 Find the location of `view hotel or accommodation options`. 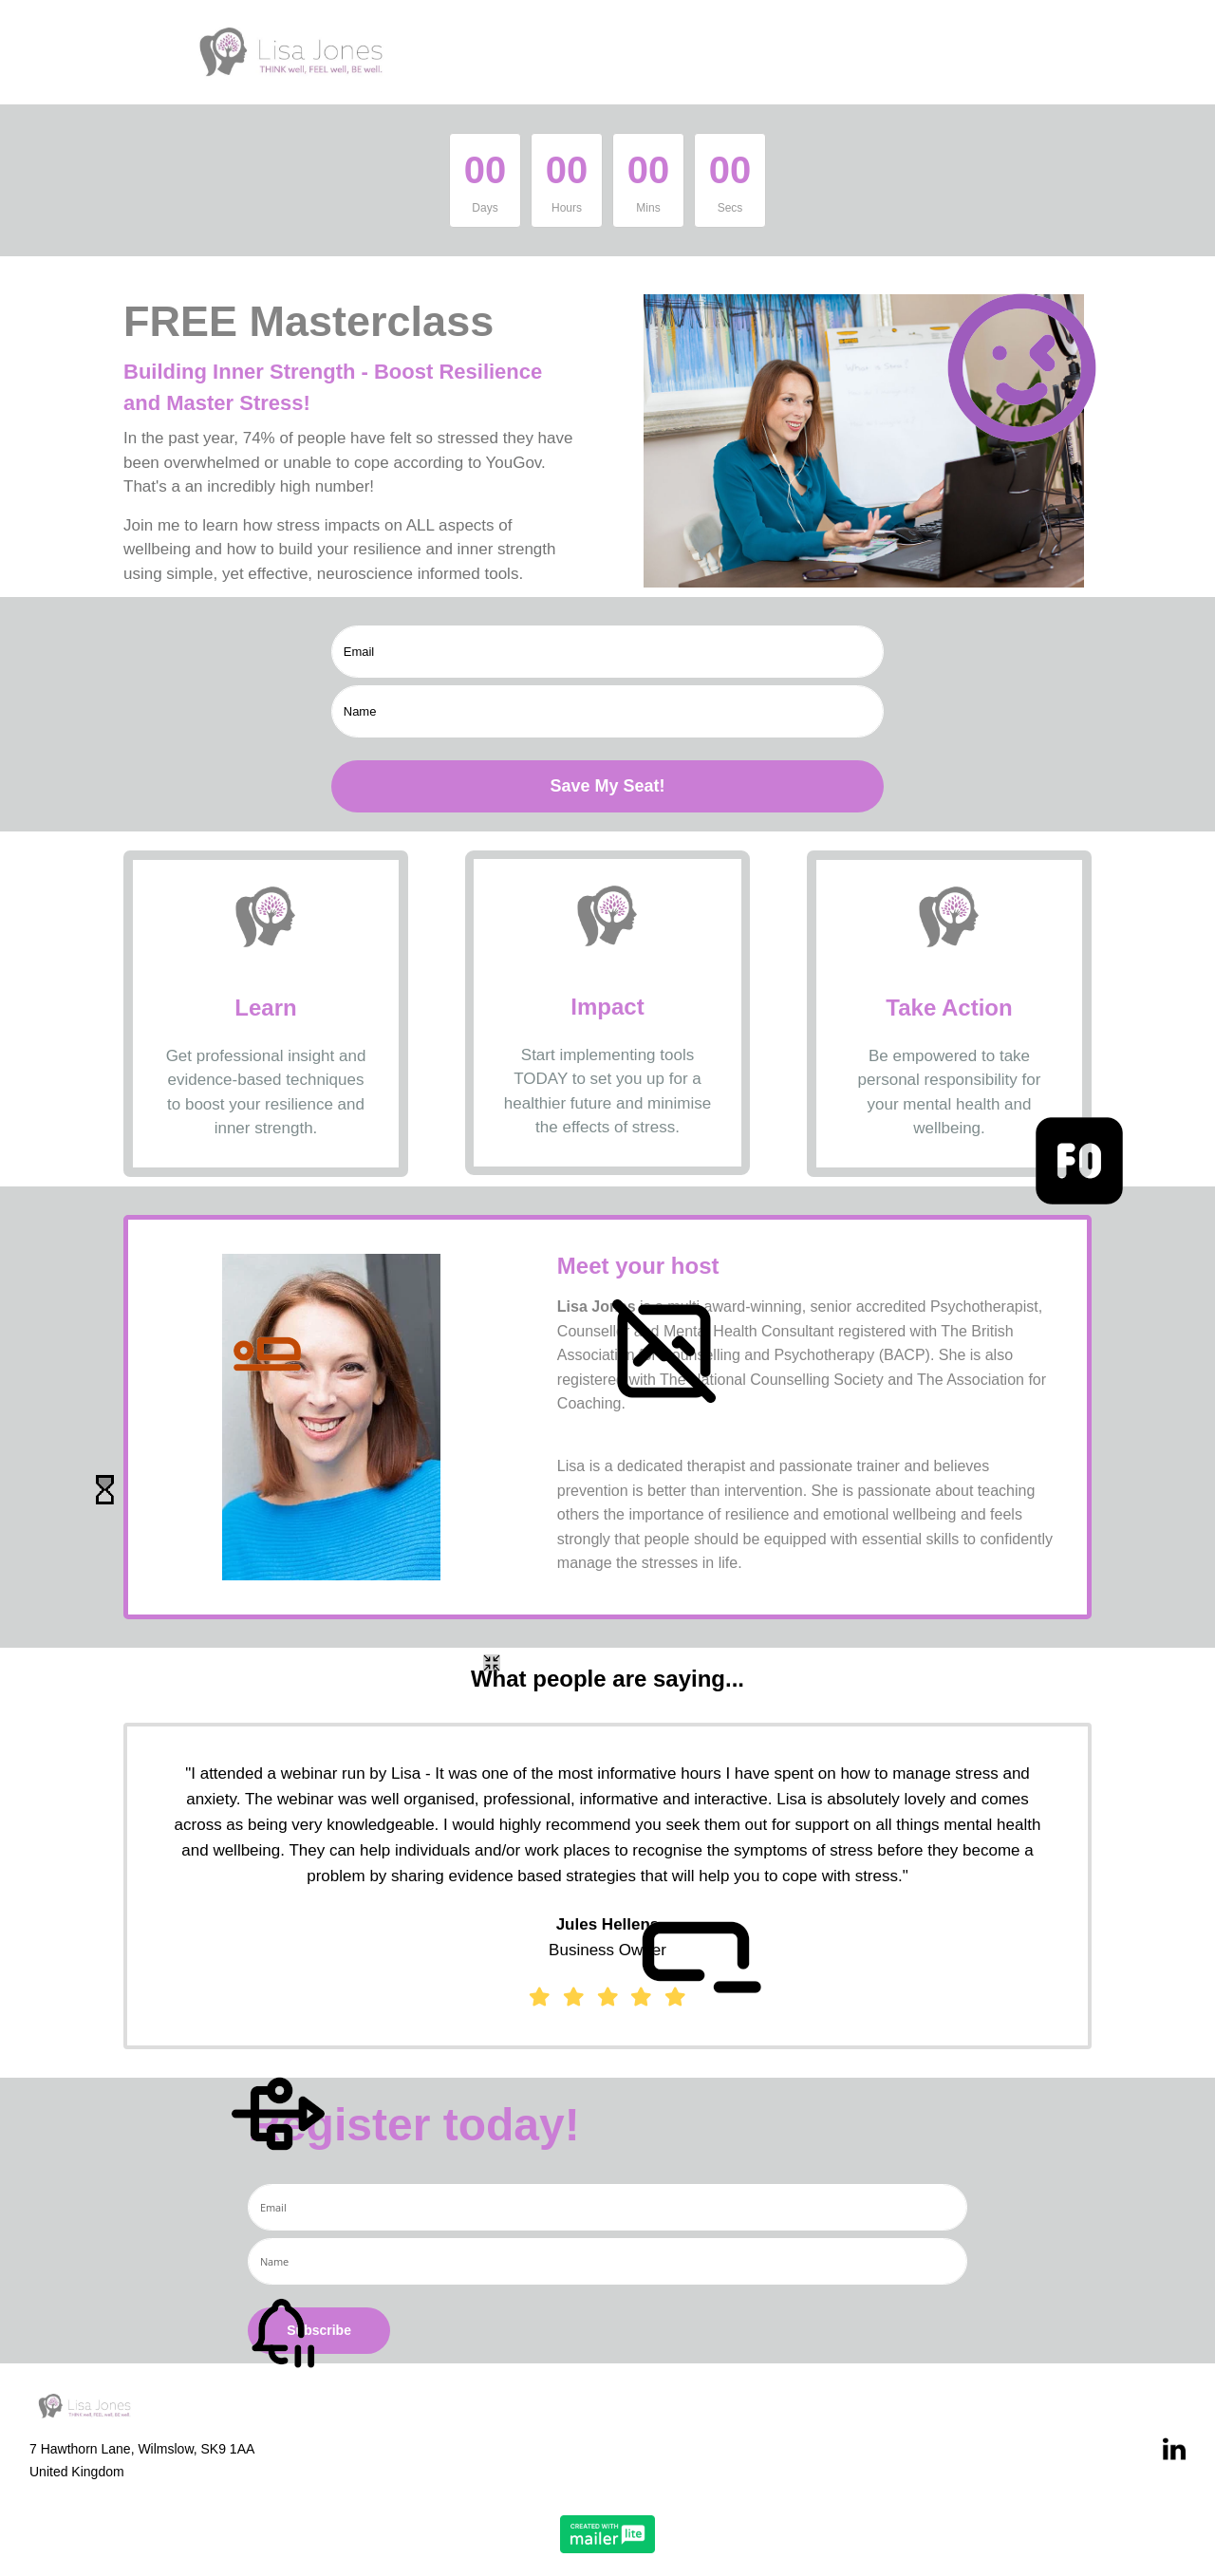

view hotel or accommodation options is located at coordinates (267, 1353).